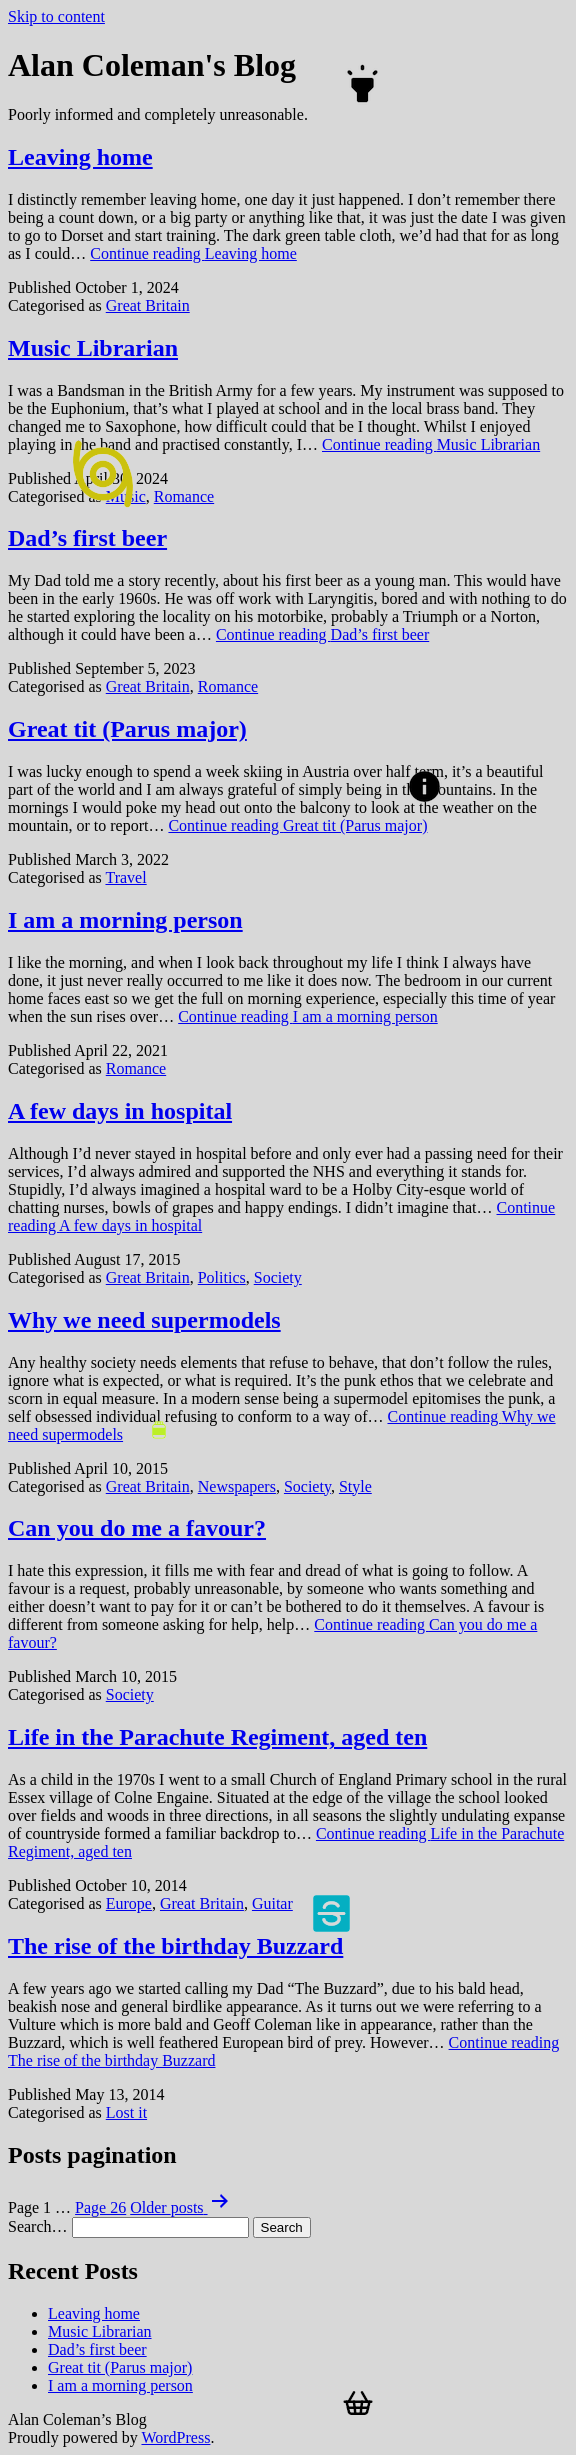 The height and width of the screenshot is (2455, 576). What do you see at coordinates (331, 1913) in the screenshot?
I see `apply strikethrough formatting to selected text` at bounding box center [331, 1913].